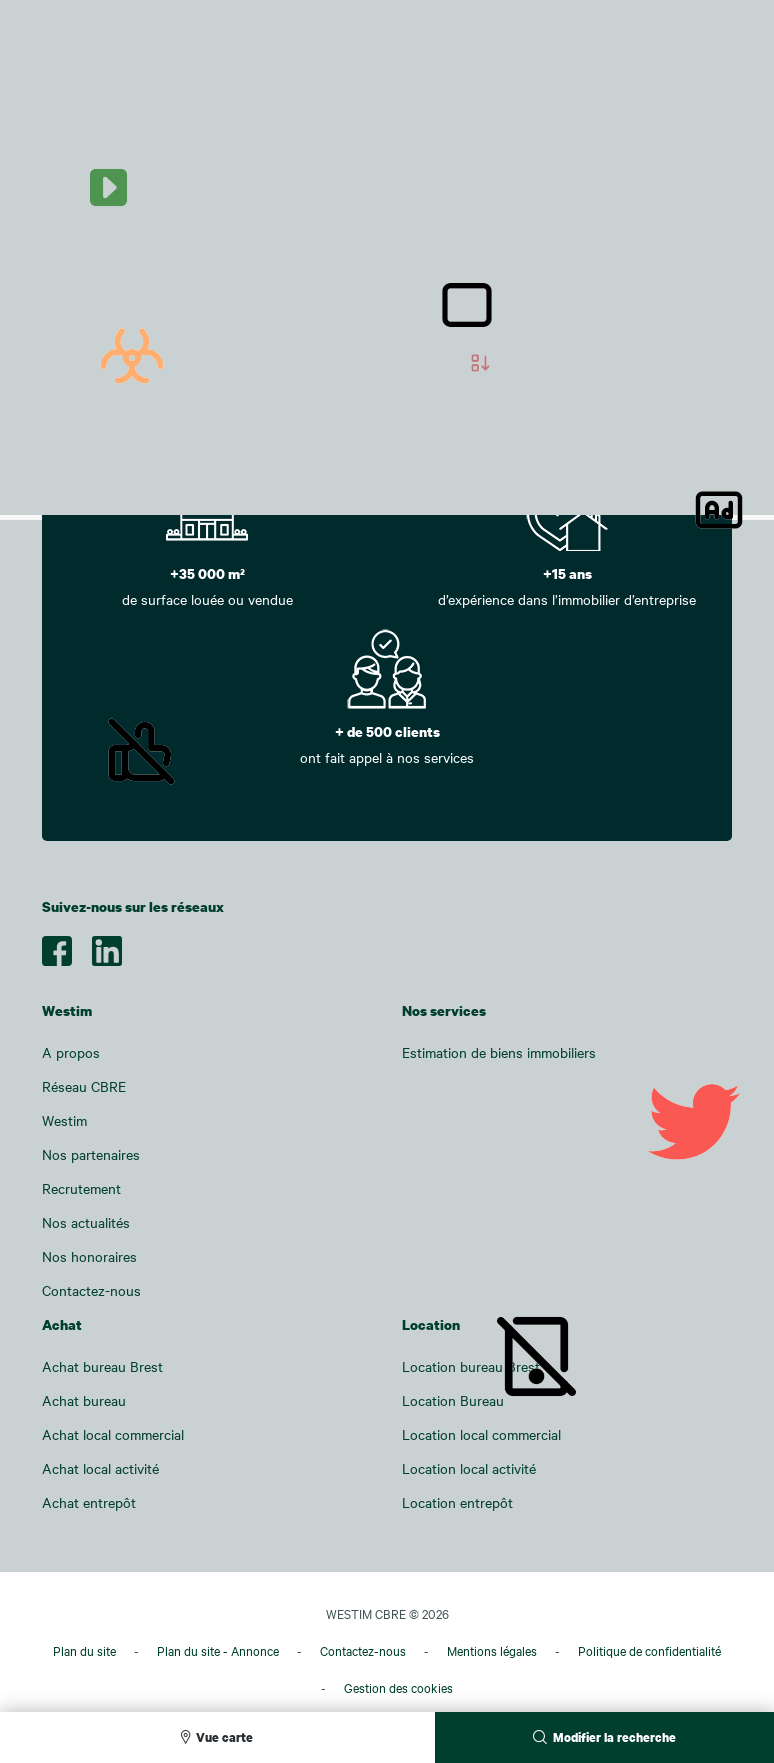  What do you see at coordinates (132, 358) in the screenshot?
I see `indicates hazardous or dangerous content` at bounding box center [132, 358].